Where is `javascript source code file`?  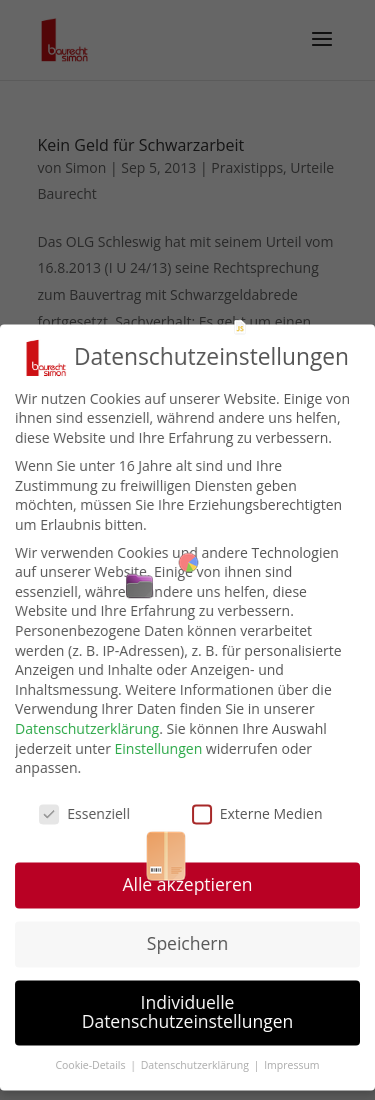
javascript source code file is located at coordinates (240, 327).